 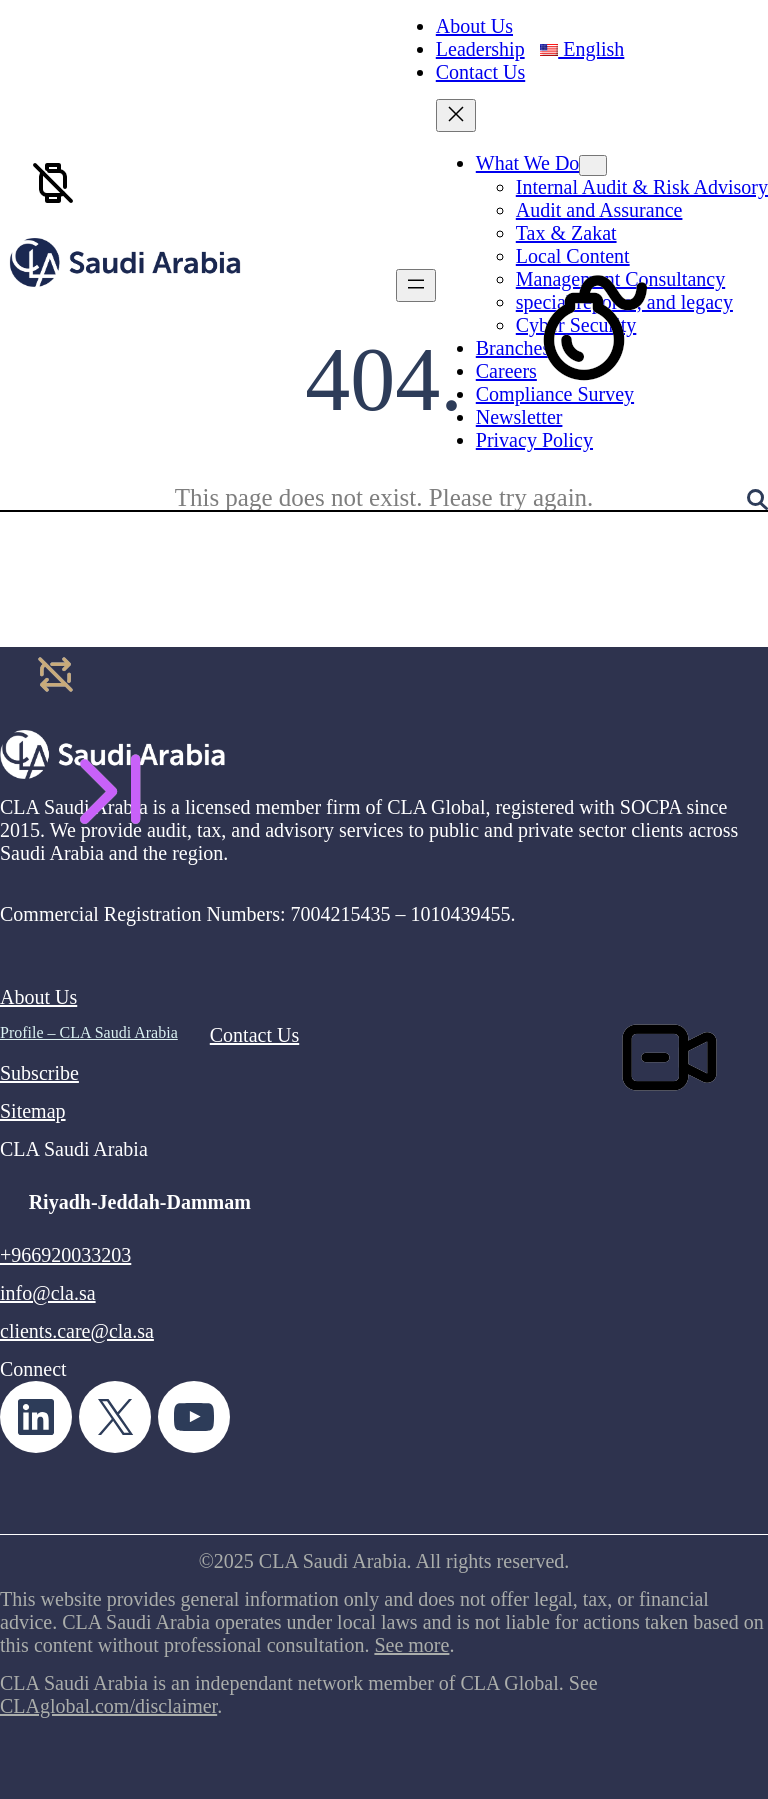 I want to click on smartwatch disconnected or unavailable, so click(x=53, y=183).